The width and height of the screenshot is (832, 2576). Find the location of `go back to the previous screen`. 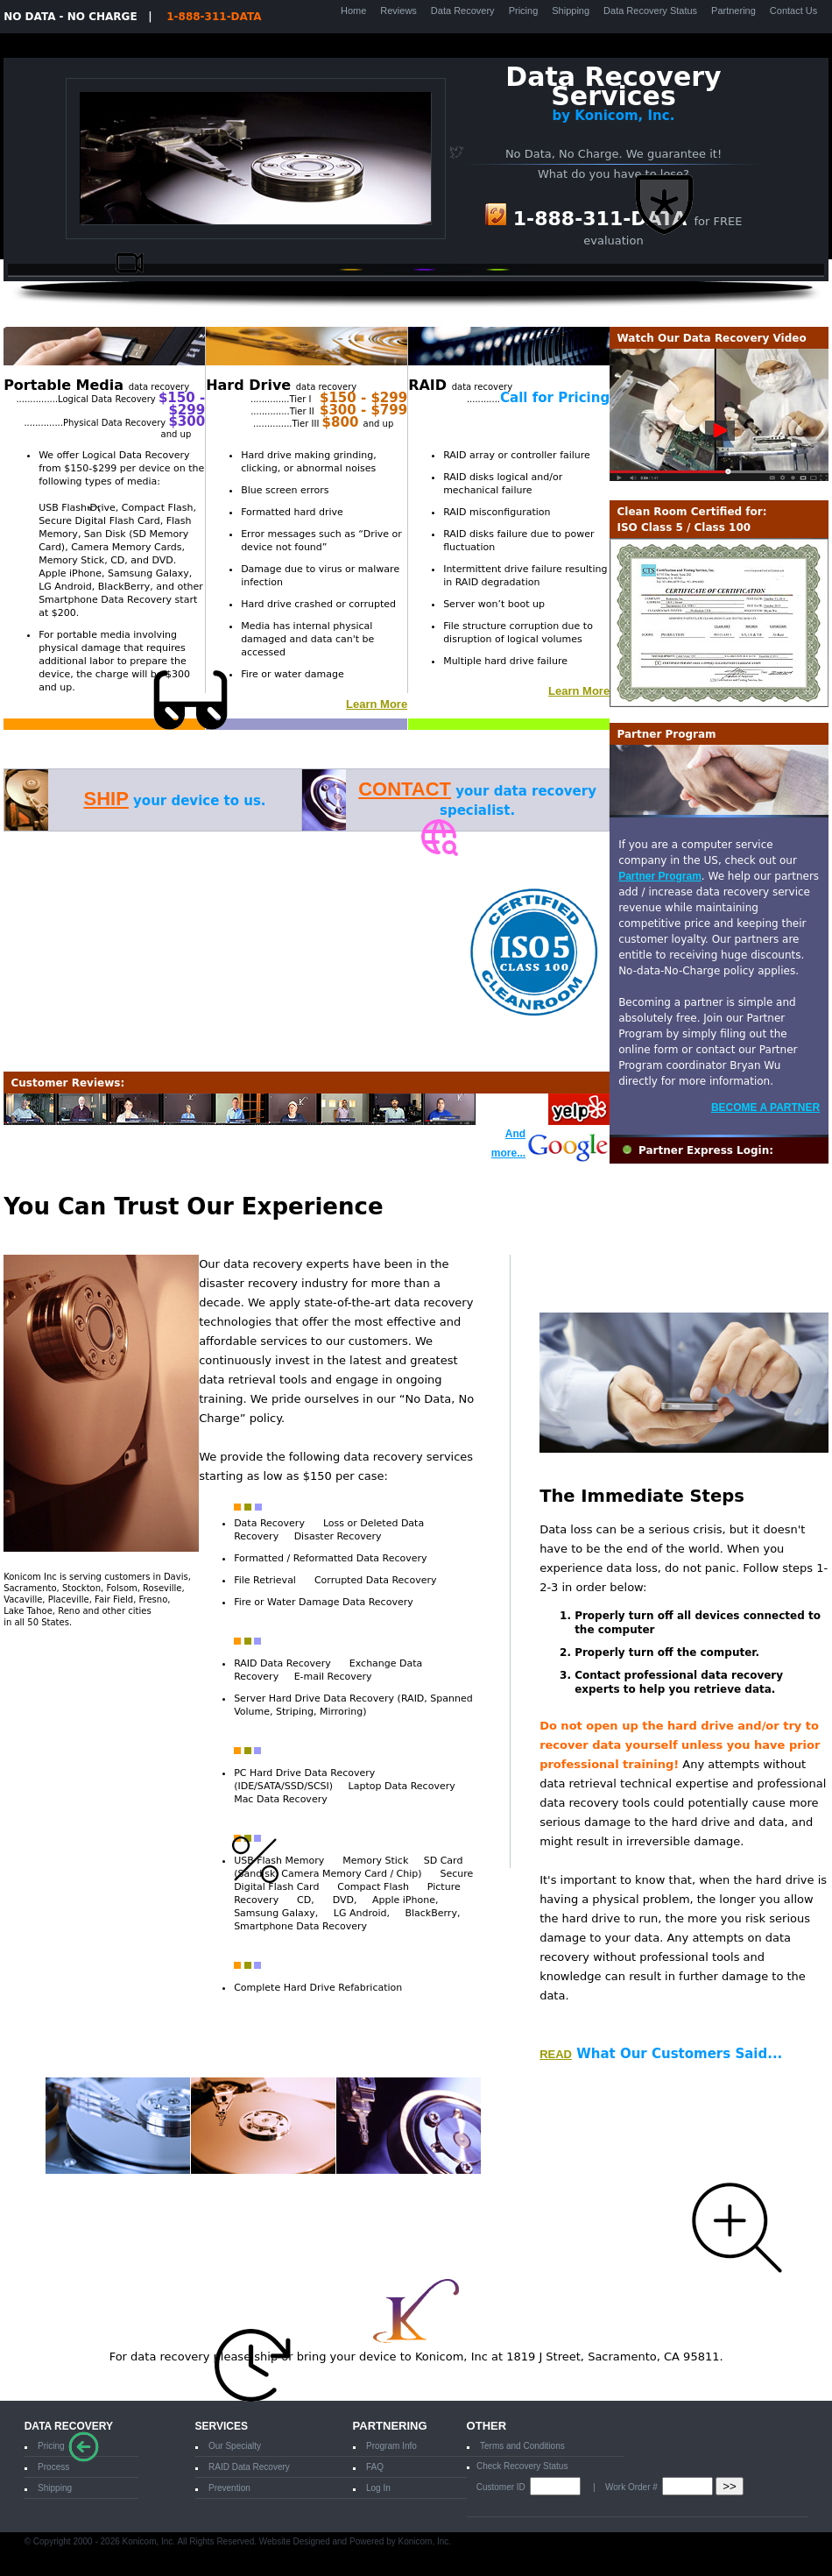

go back to the previous screen is located at coordinates (83, 2446).